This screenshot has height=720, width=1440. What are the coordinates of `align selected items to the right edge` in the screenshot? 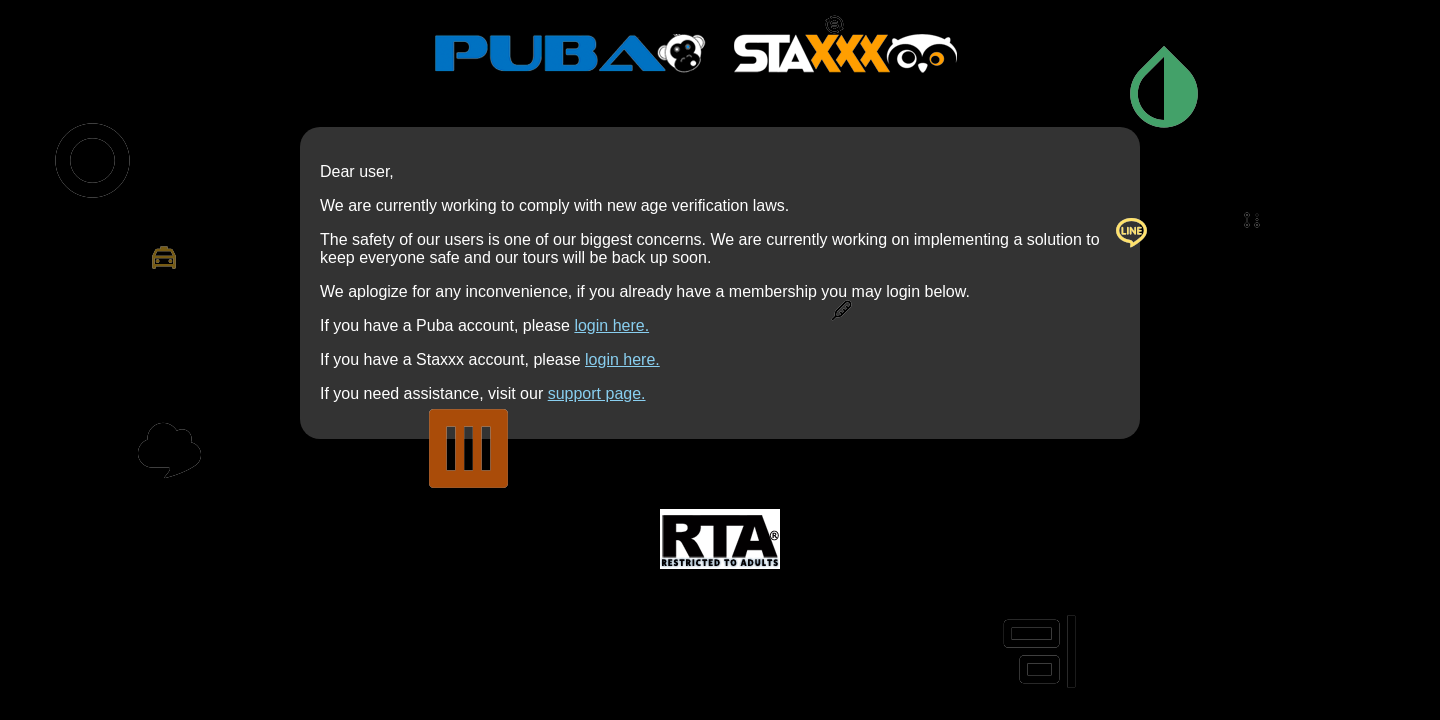 It's located at (1039, 651).